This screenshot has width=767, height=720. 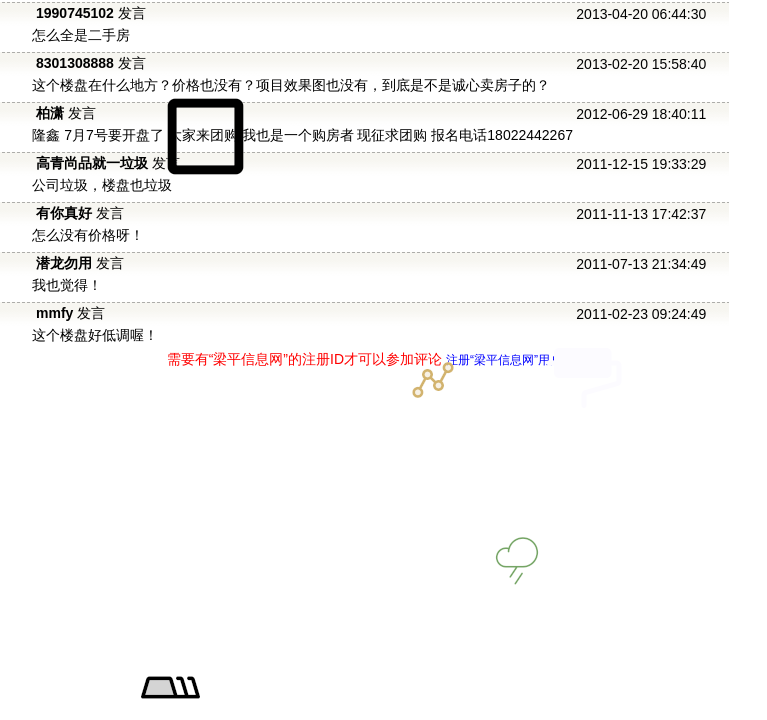 I want to click on view connected data points or nodes, so click(x=433, y=380).